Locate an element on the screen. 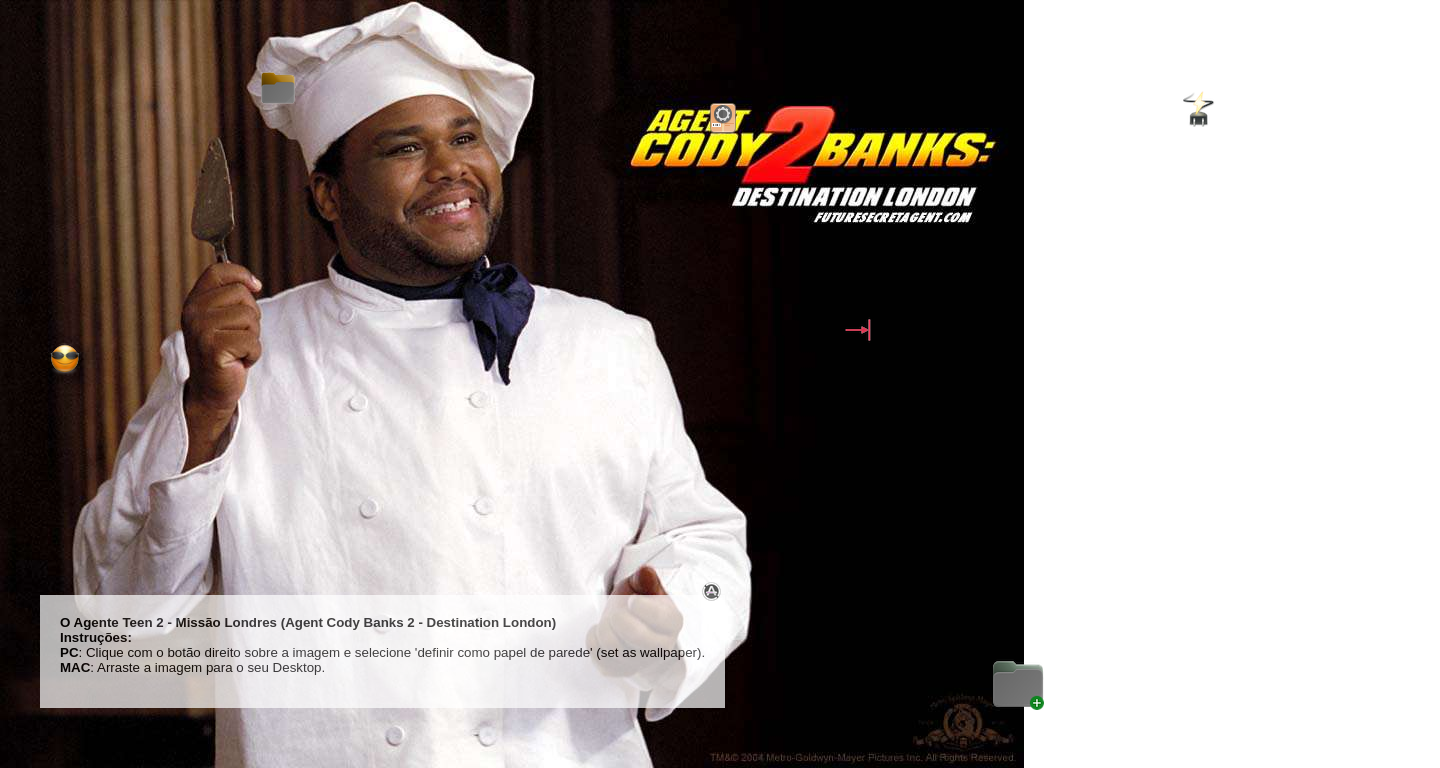  indicates a "cool" or confident mood in messaging is located at coordinates (65, 360).